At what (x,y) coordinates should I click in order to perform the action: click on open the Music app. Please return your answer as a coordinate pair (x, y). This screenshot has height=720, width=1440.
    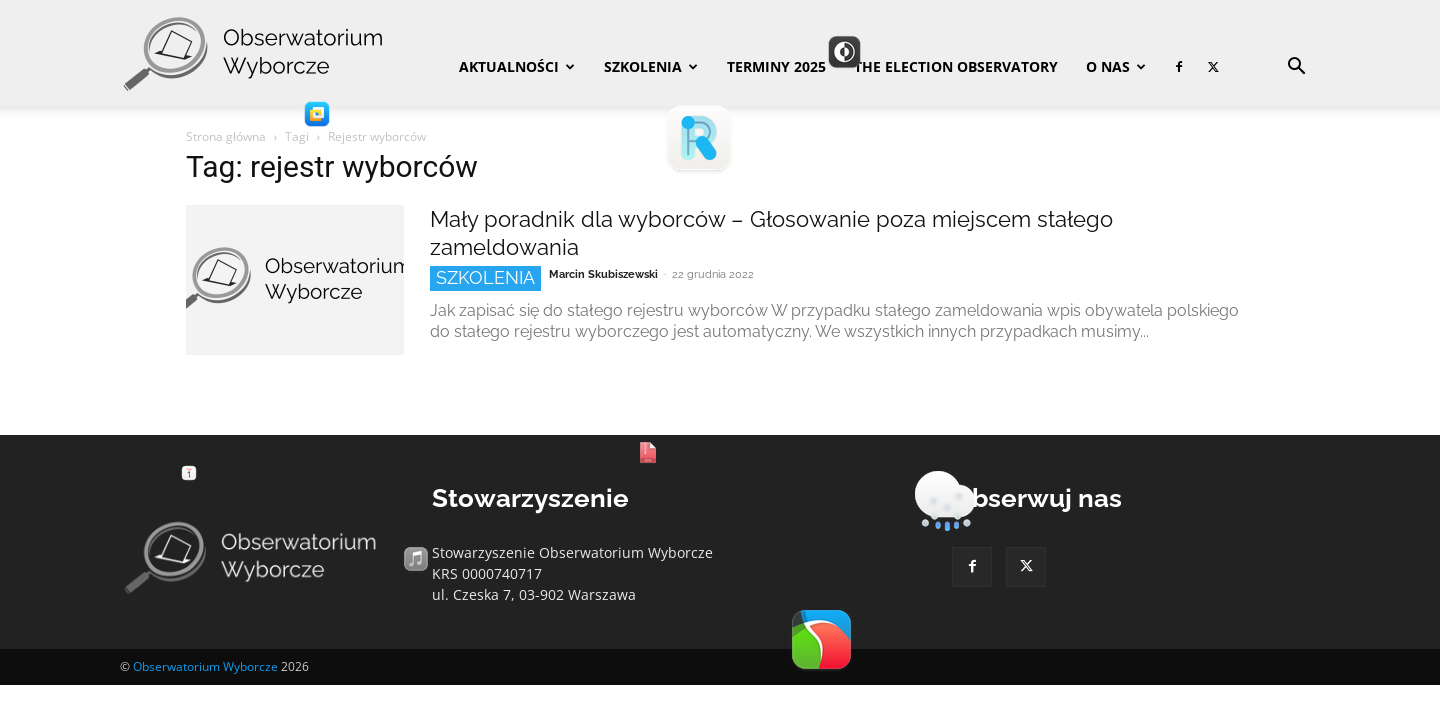
    Looking at the image, I should click on (416, 559).